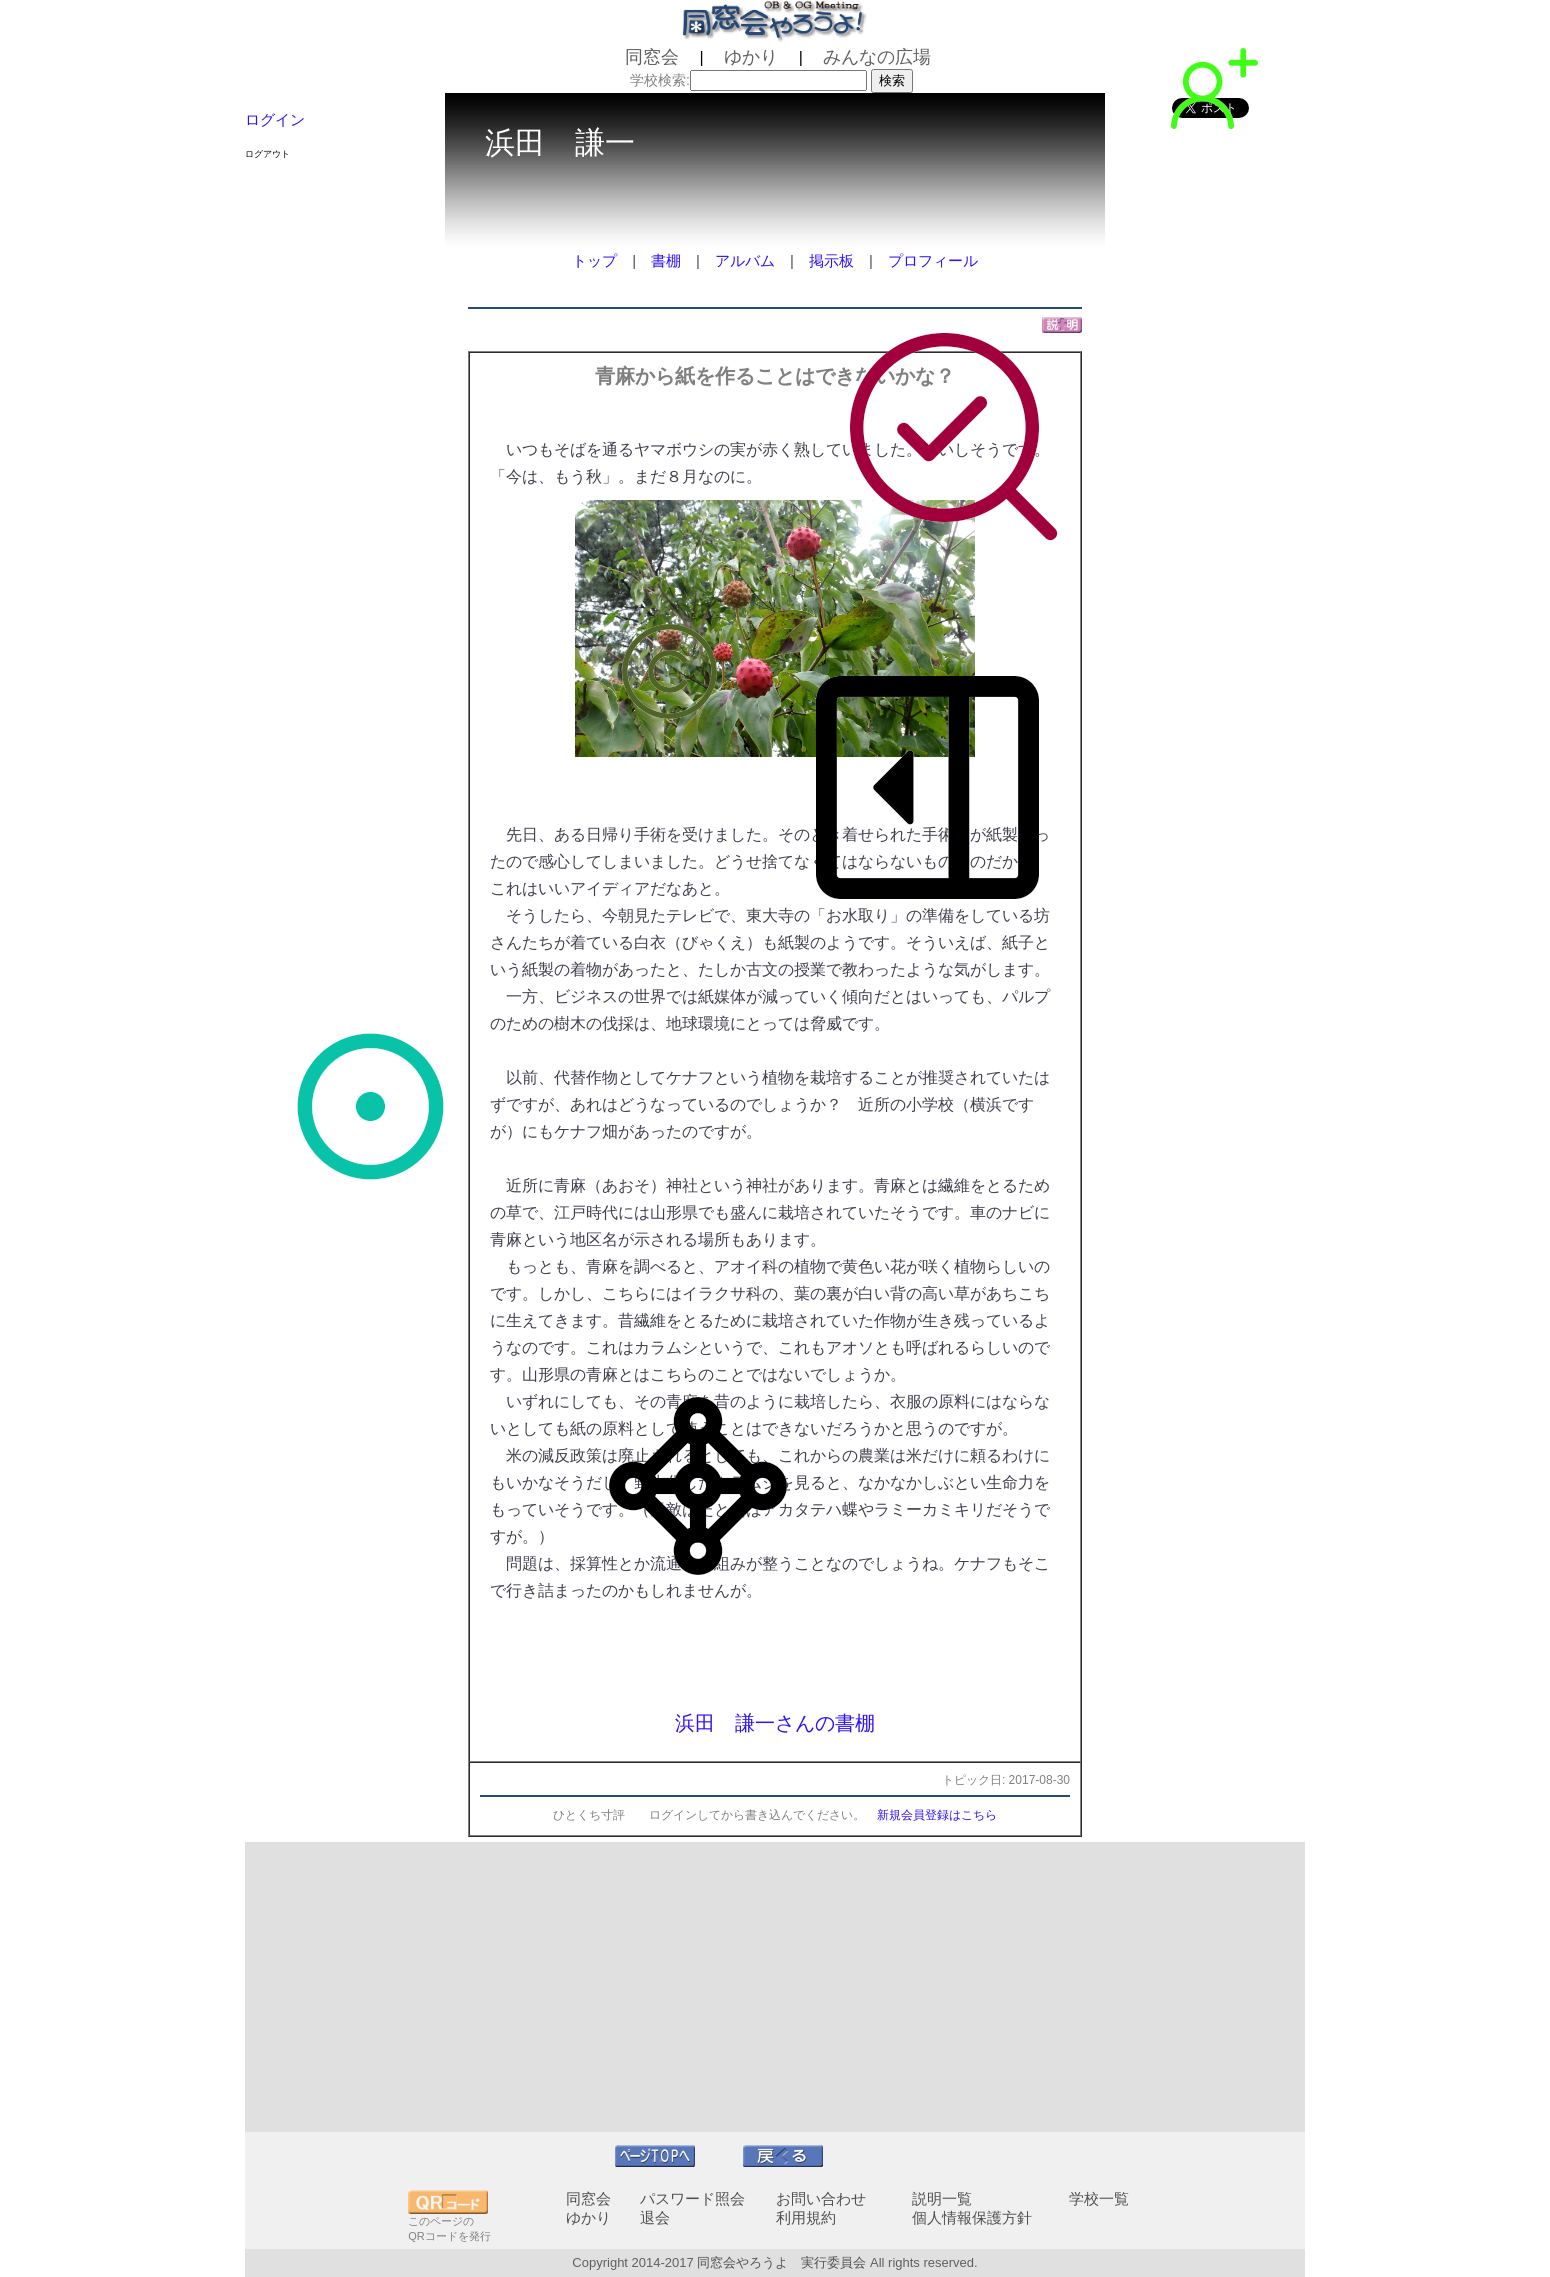  What do you see at coordinates (698, 1486) in the screenshot?
I see `view star-ring network topology` at bounding box center [698, 1486].